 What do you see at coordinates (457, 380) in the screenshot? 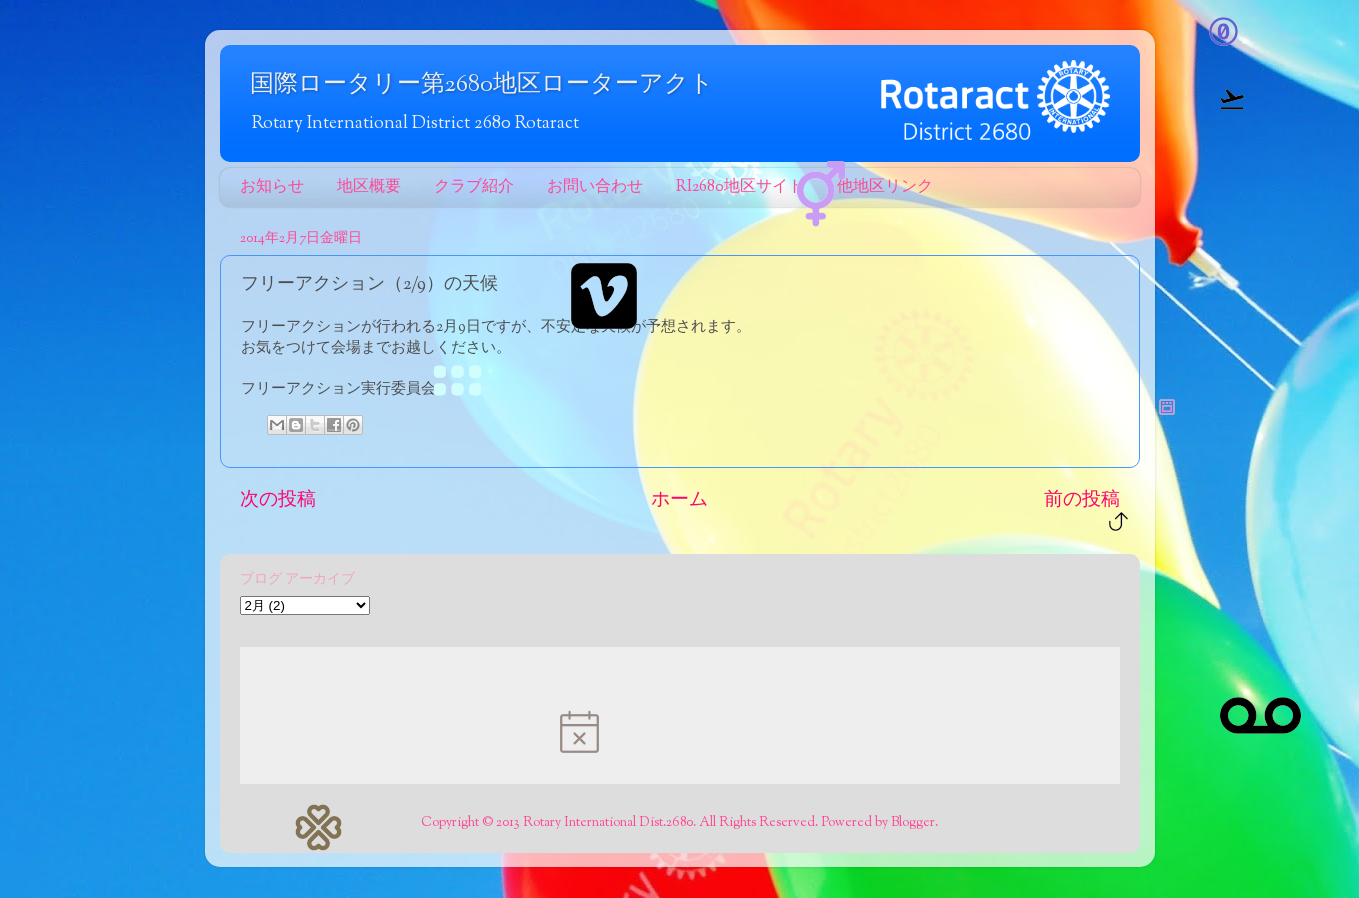
I see `drag to reorder or rearrange items` at bounding box center [457, 380].